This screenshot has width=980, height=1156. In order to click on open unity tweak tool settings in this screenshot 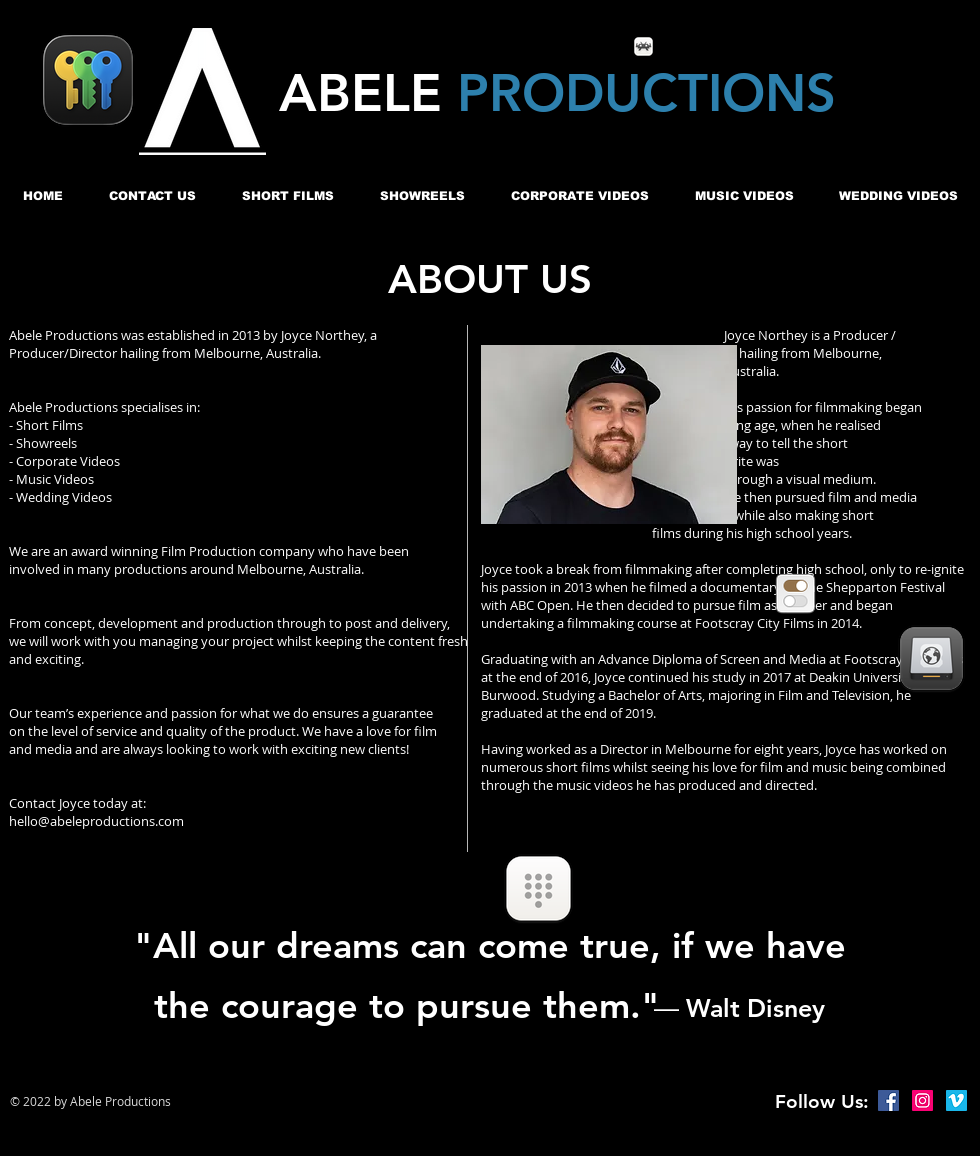, I will do `click(795, 593)`.